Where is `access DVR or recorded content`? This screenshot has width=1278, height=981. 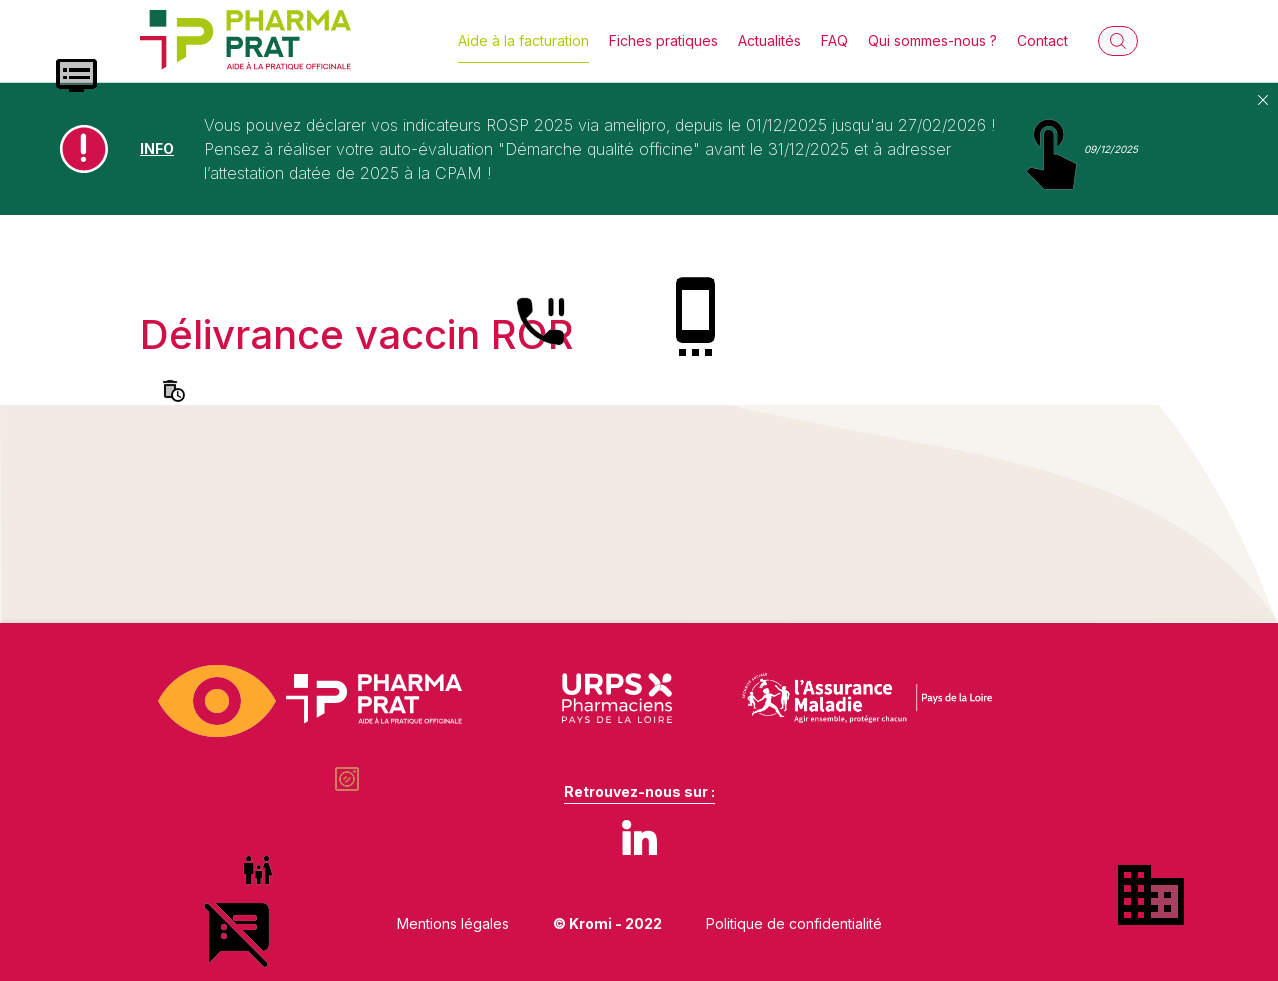
access DVR or recorded content is located at coordinates (76, 75).